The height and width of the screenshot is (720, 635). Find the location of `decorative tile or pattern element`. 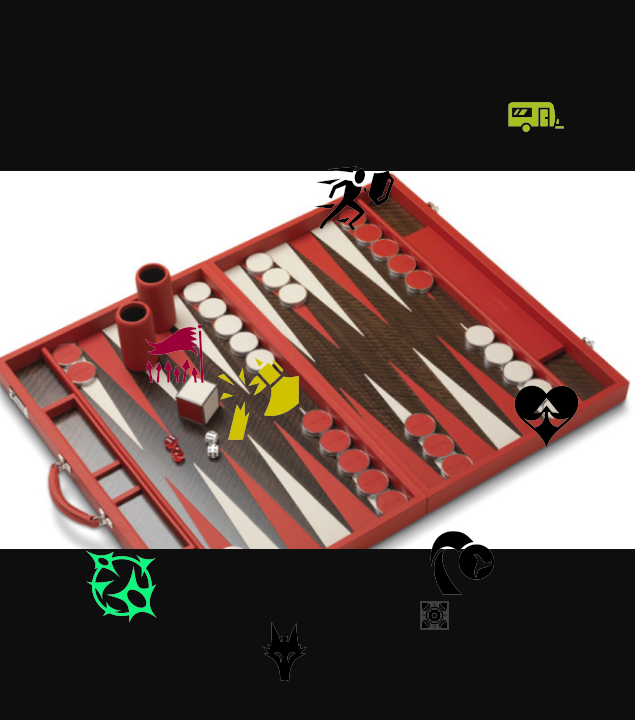

decorative tile or pattern element is located at coordinates (434, 615).